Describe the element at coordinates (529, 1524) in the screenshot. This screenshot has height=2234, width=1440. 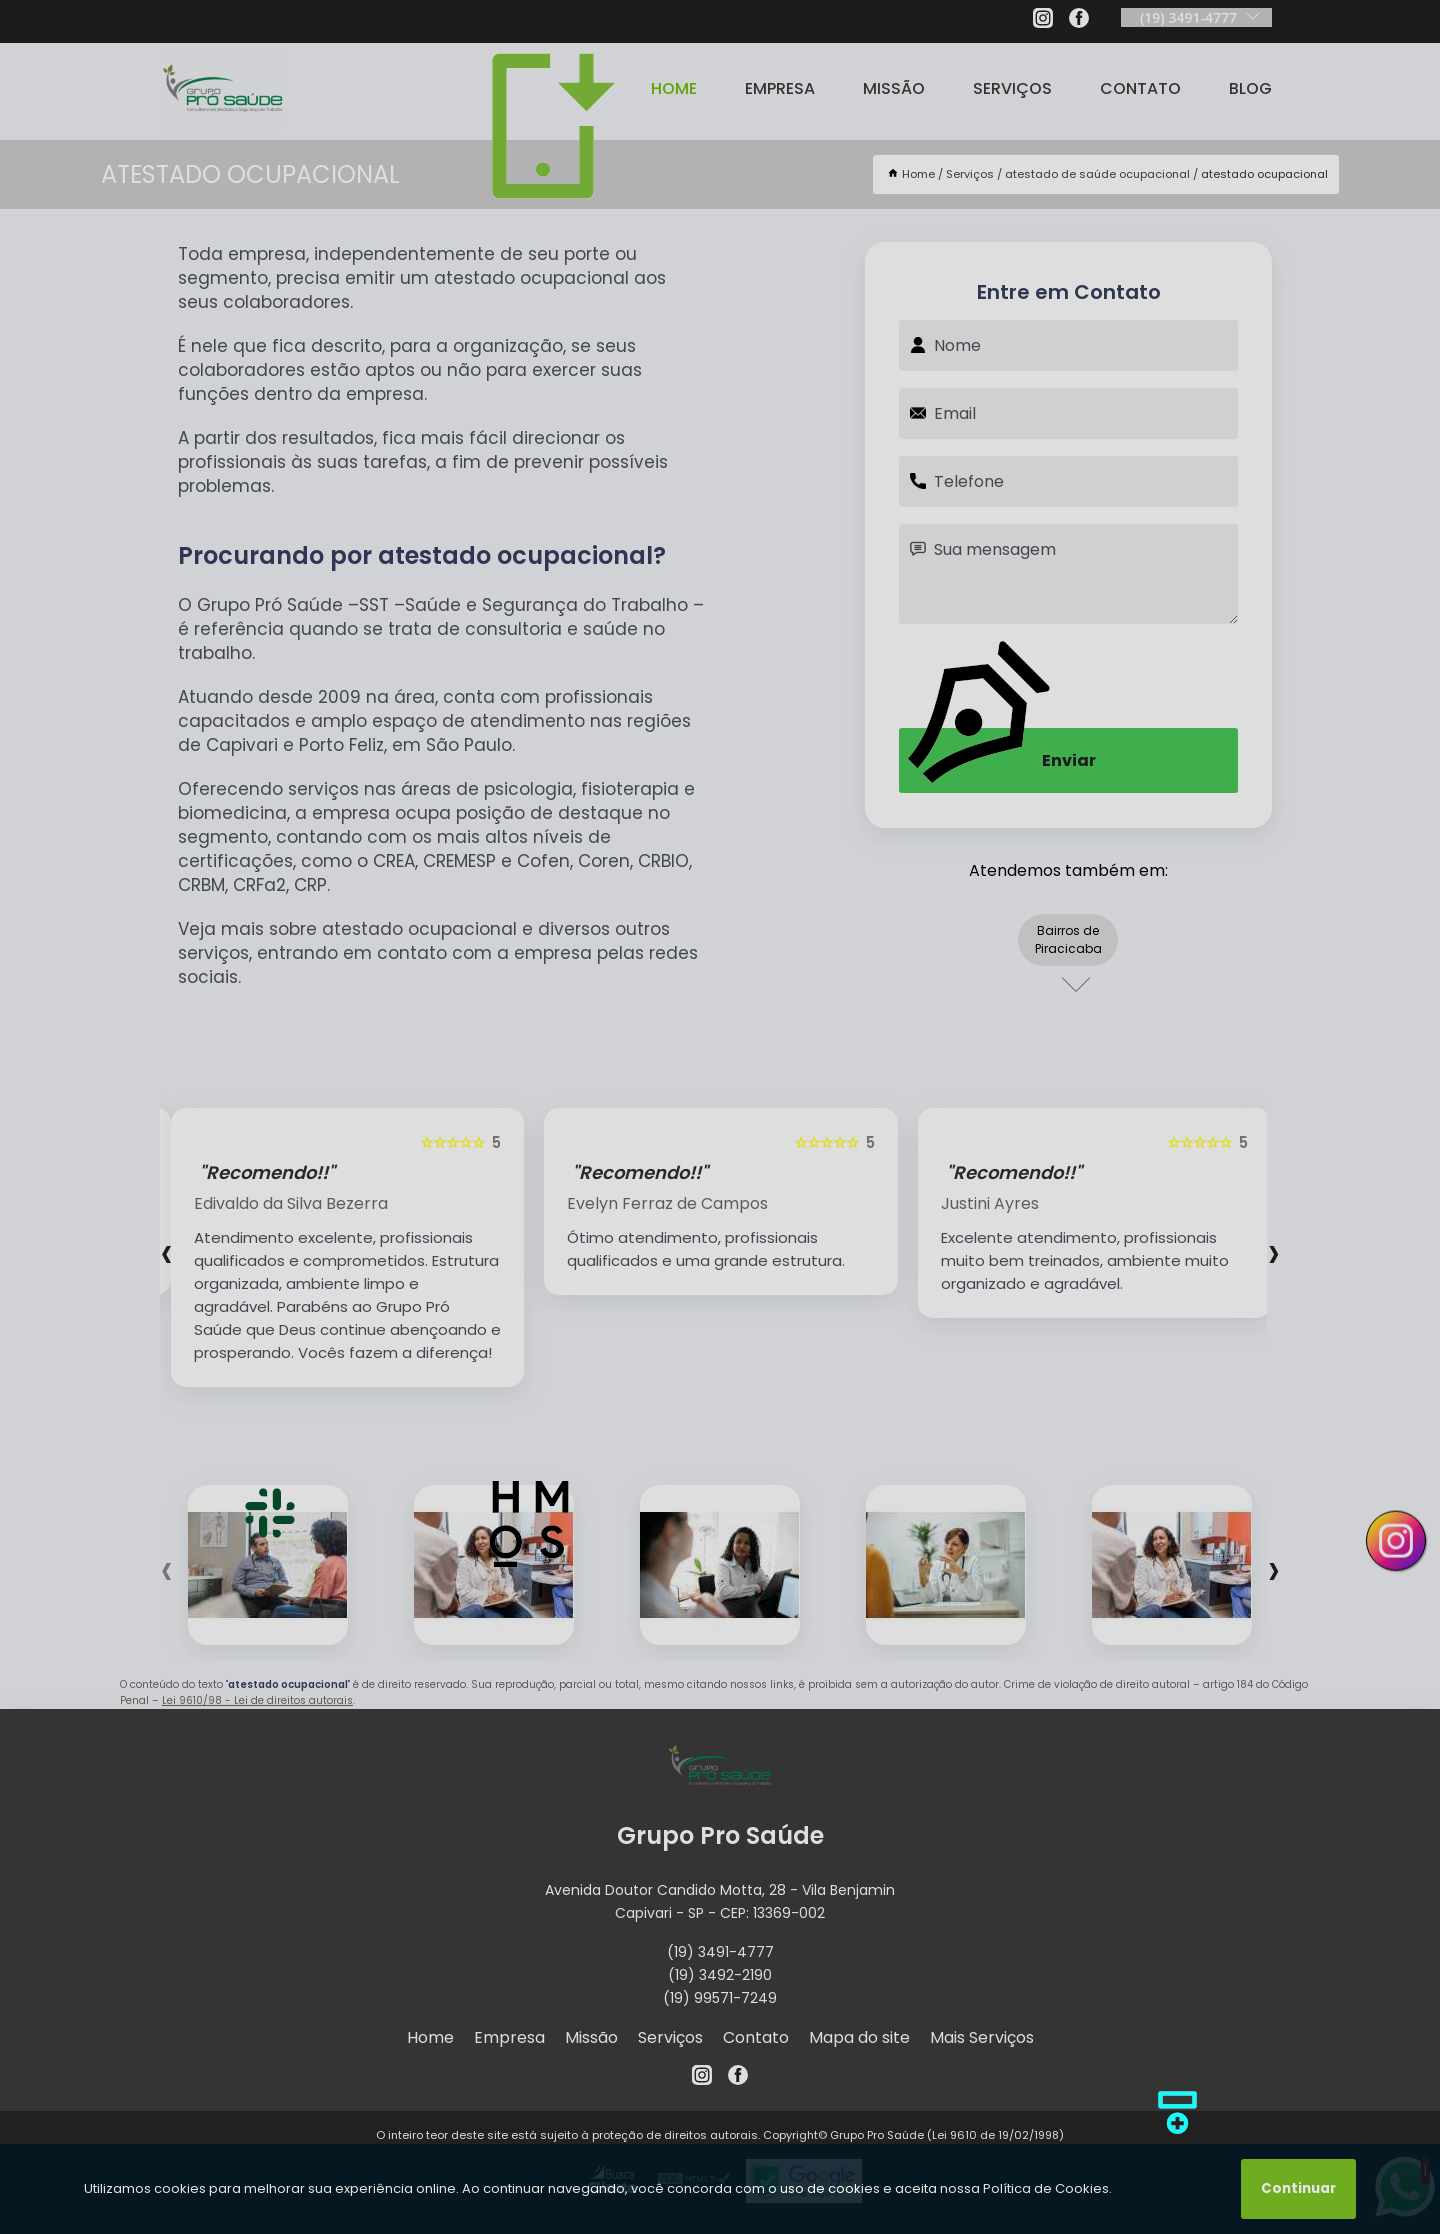
I see `harmonyos operating system logo` at that location.